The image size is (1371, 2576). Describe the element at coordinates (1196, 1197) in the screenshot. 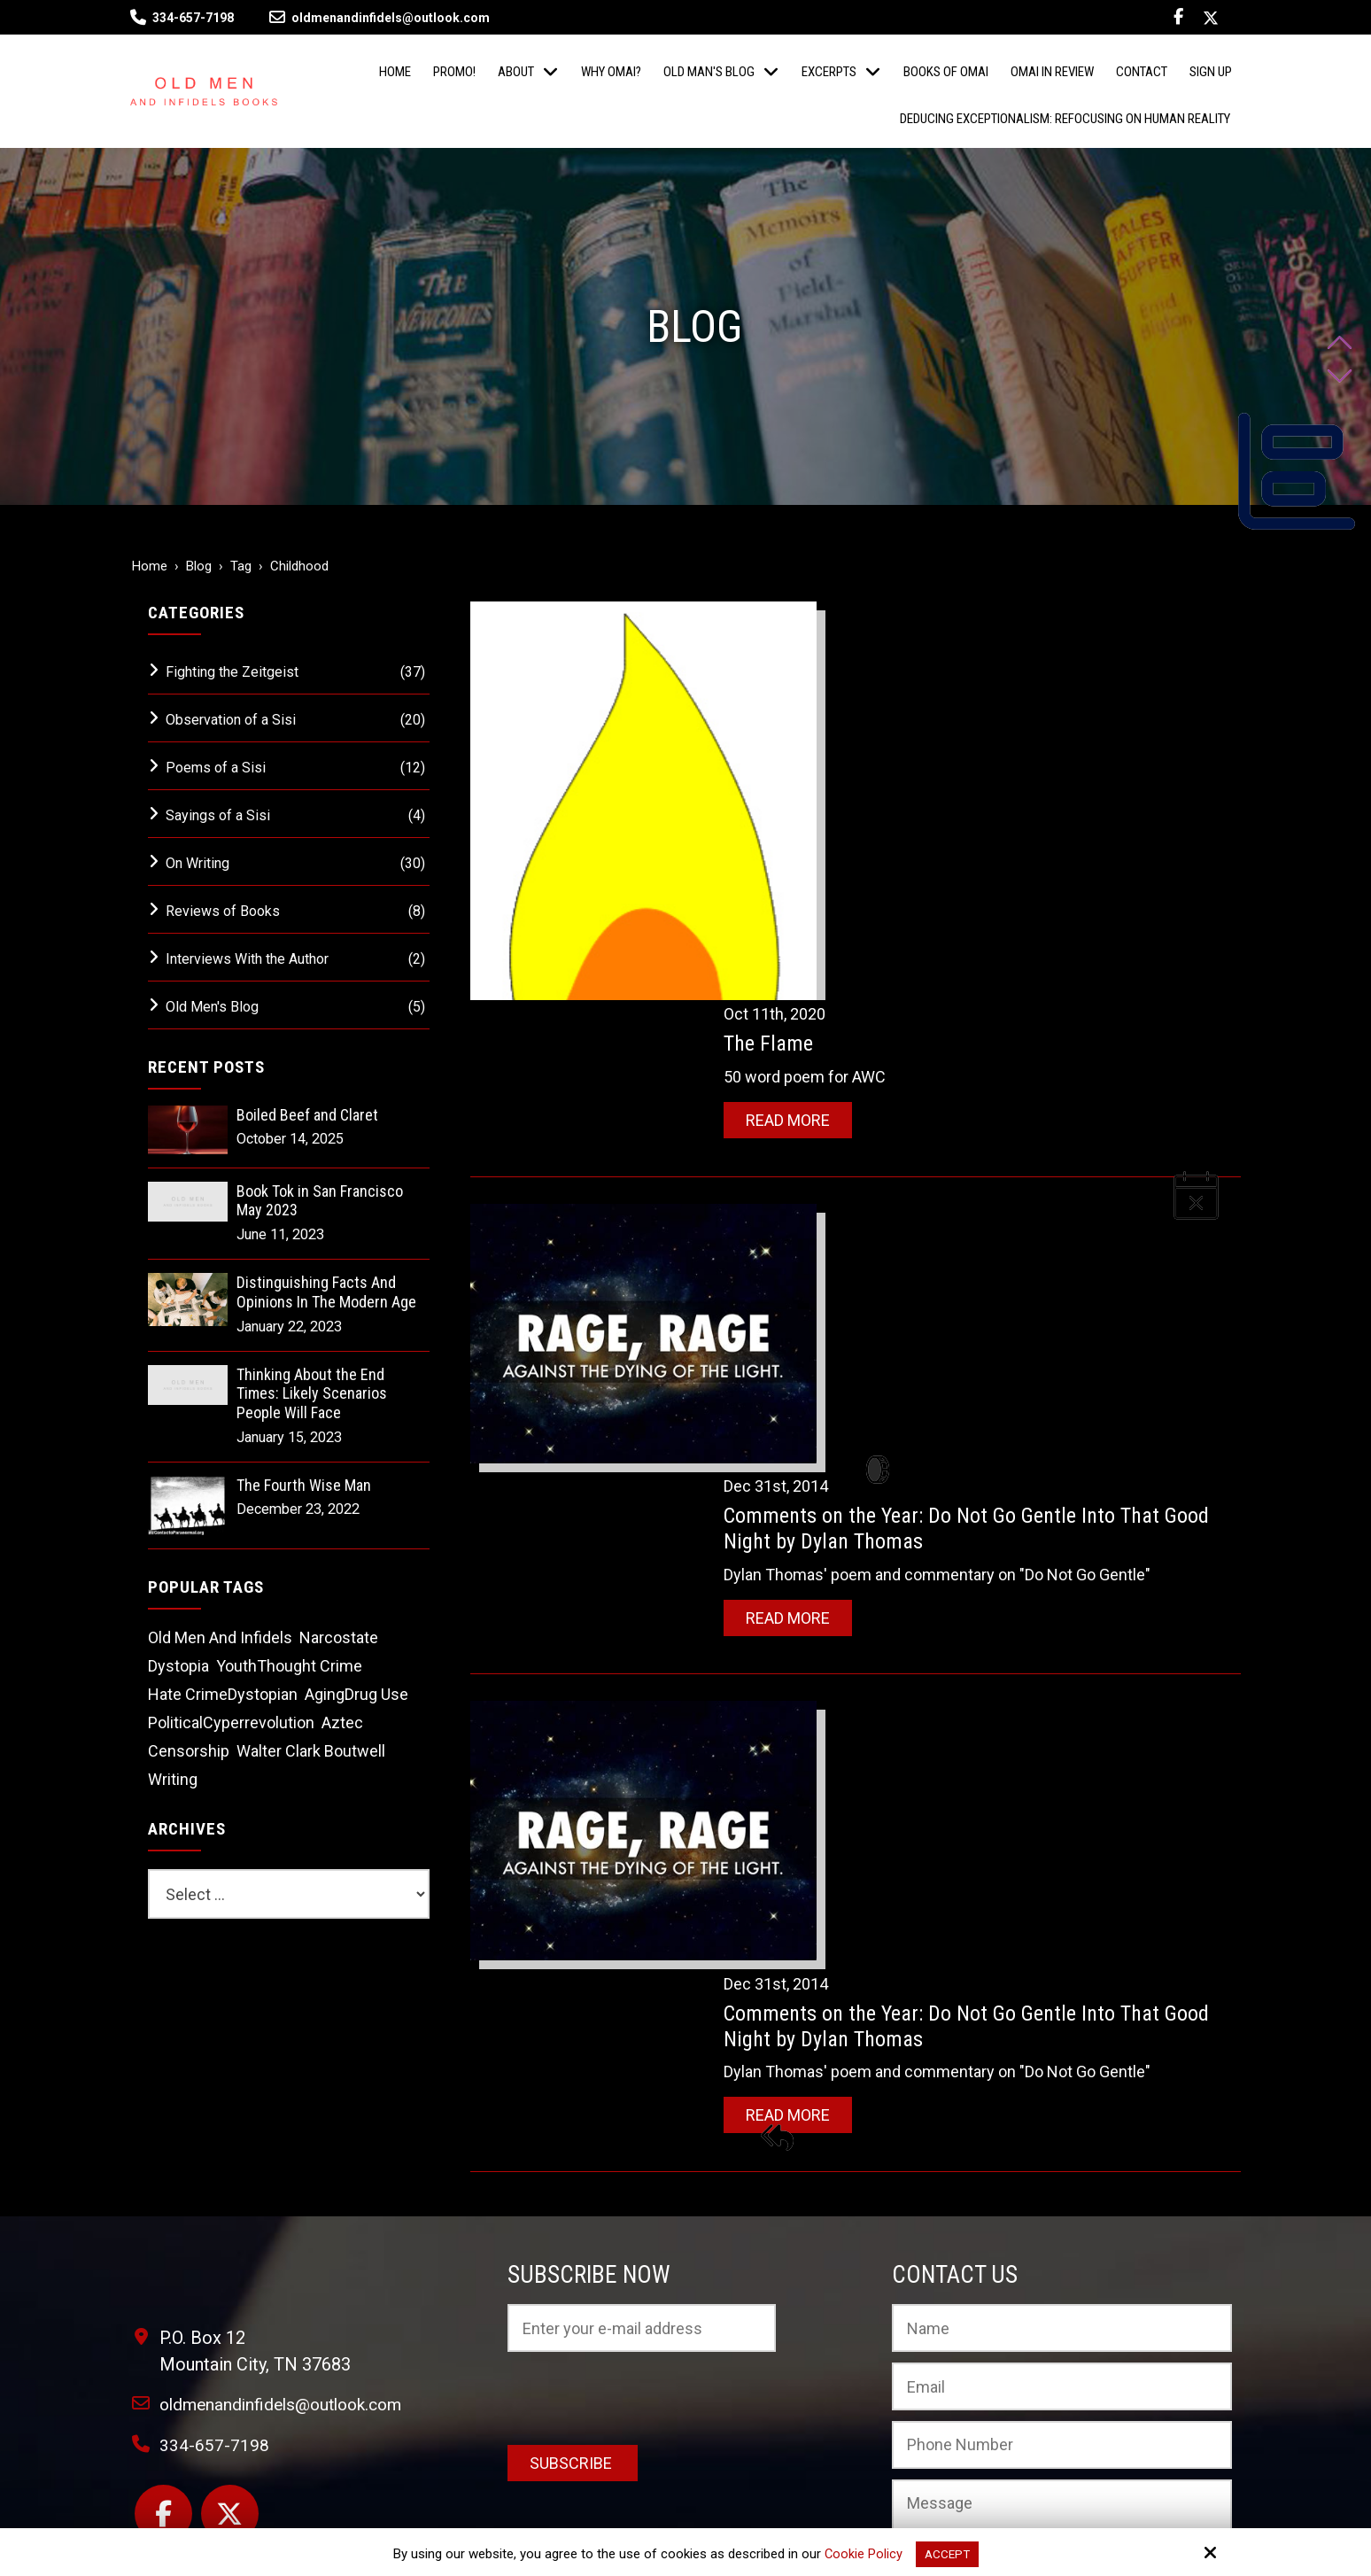

I see `cancel or delete an event` at that location.